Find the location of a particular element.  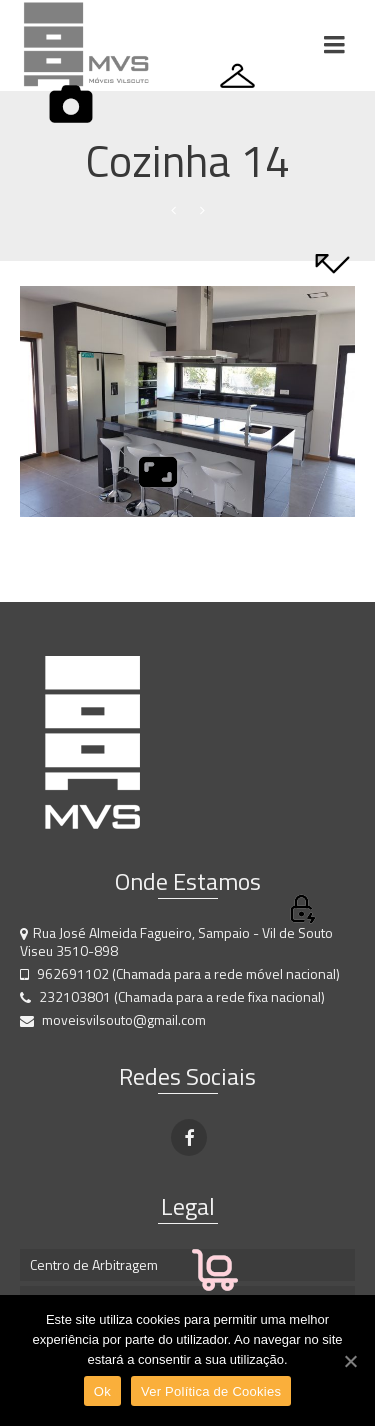

access wardrobe or clothing options is located at coordinates (237, 77).